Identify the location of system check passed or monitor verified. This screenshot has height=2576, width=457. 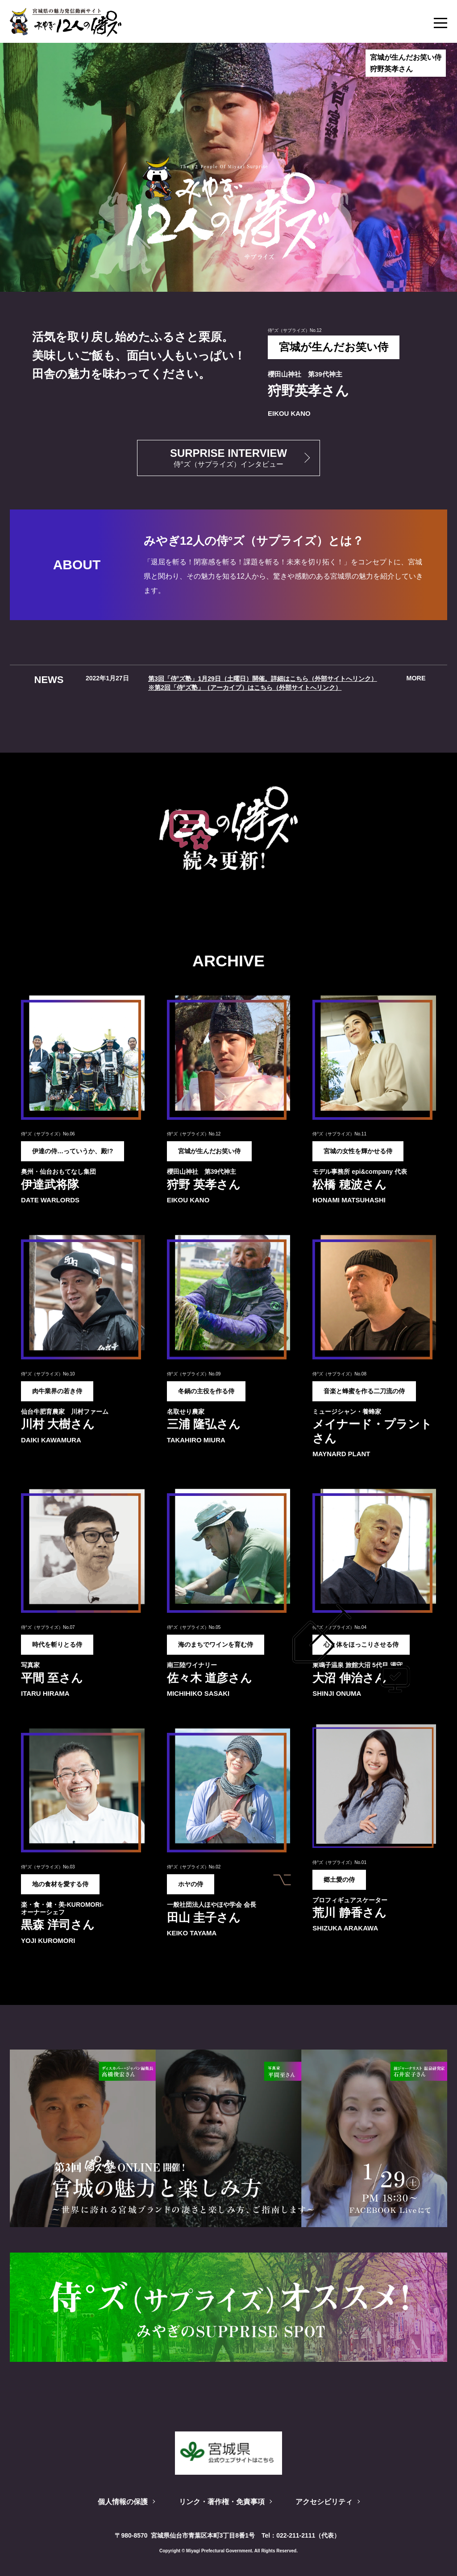
(395, 1679).